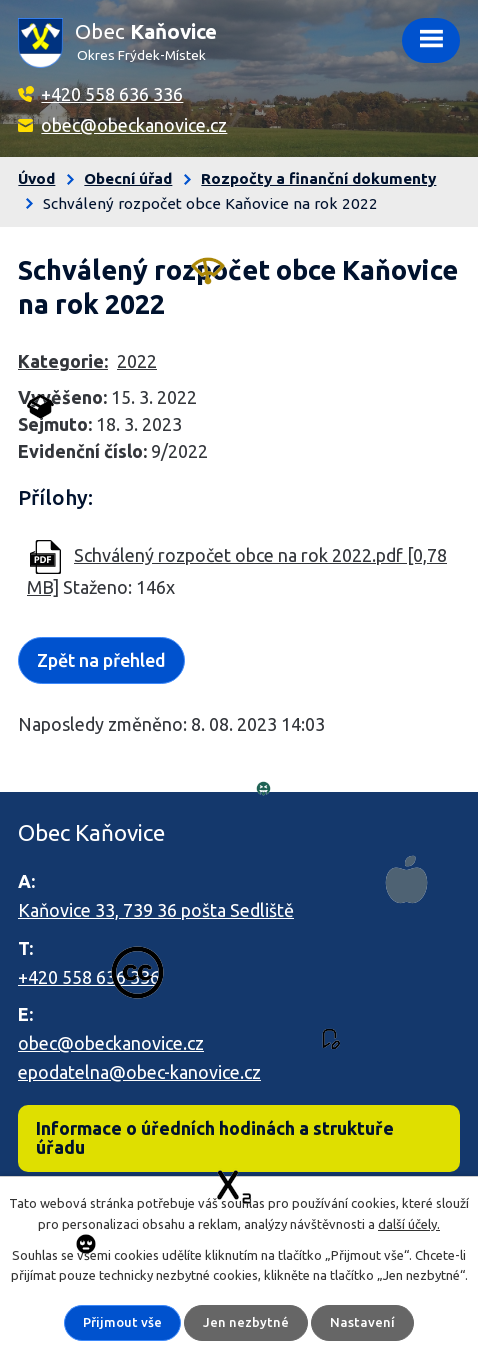 The height and width of the screenshot is (1356, 478). Describe the element at coordinates (329, 1038) in the screenshot. I see `edit a saved bookmark` at that location.